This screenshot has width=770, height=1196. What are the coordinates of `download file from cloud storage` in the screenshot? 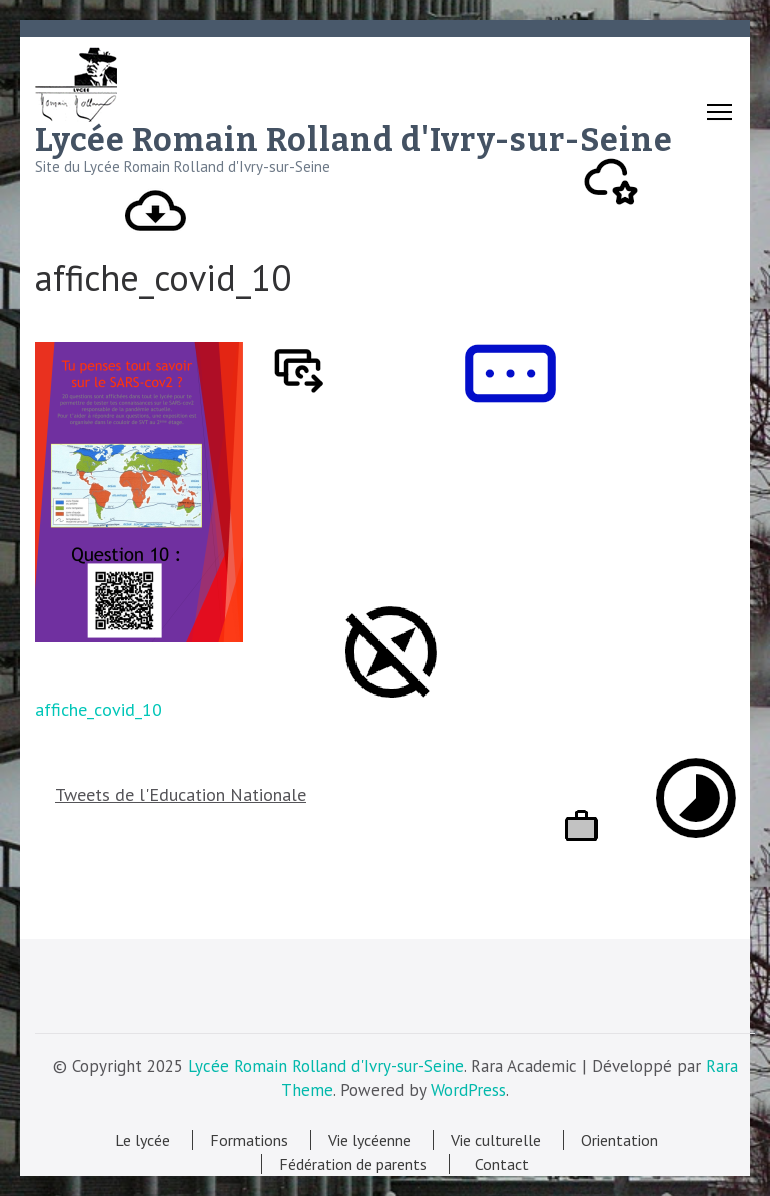 It's located at (155, 210).